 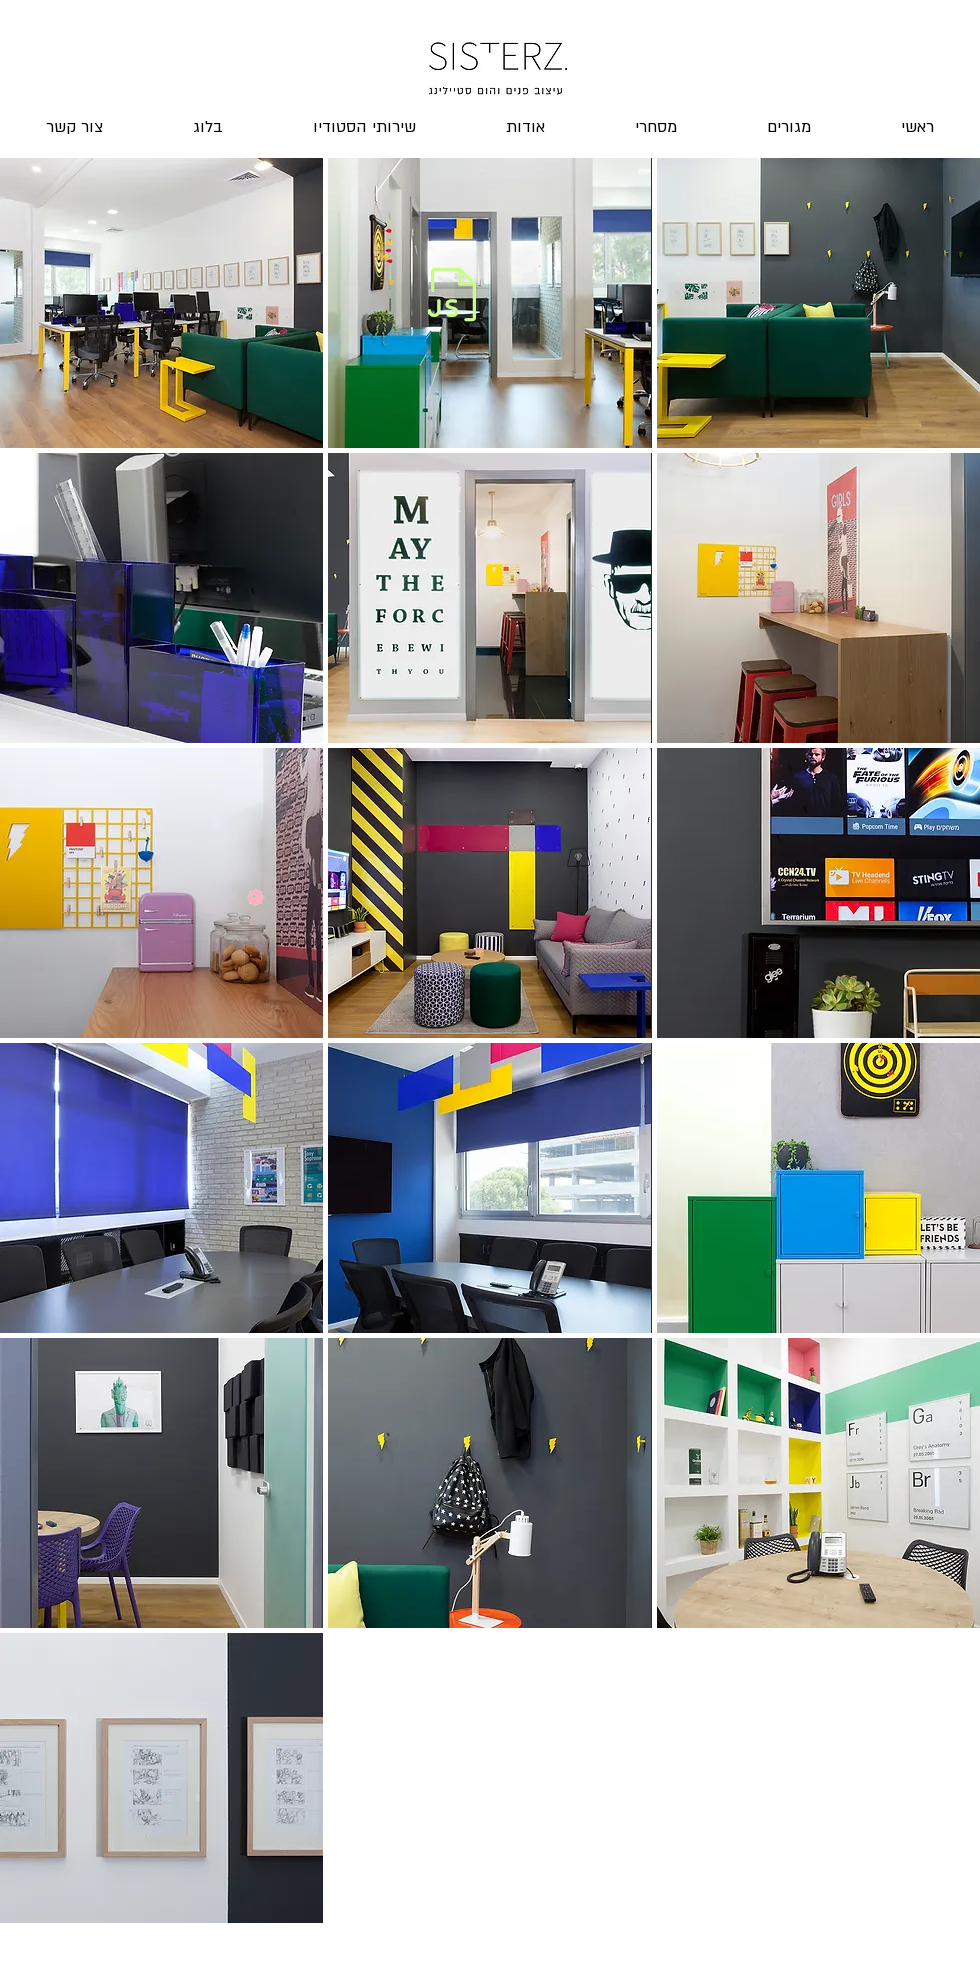 I want to click on indicates virus or malware detected, so click(x=255, y=897).